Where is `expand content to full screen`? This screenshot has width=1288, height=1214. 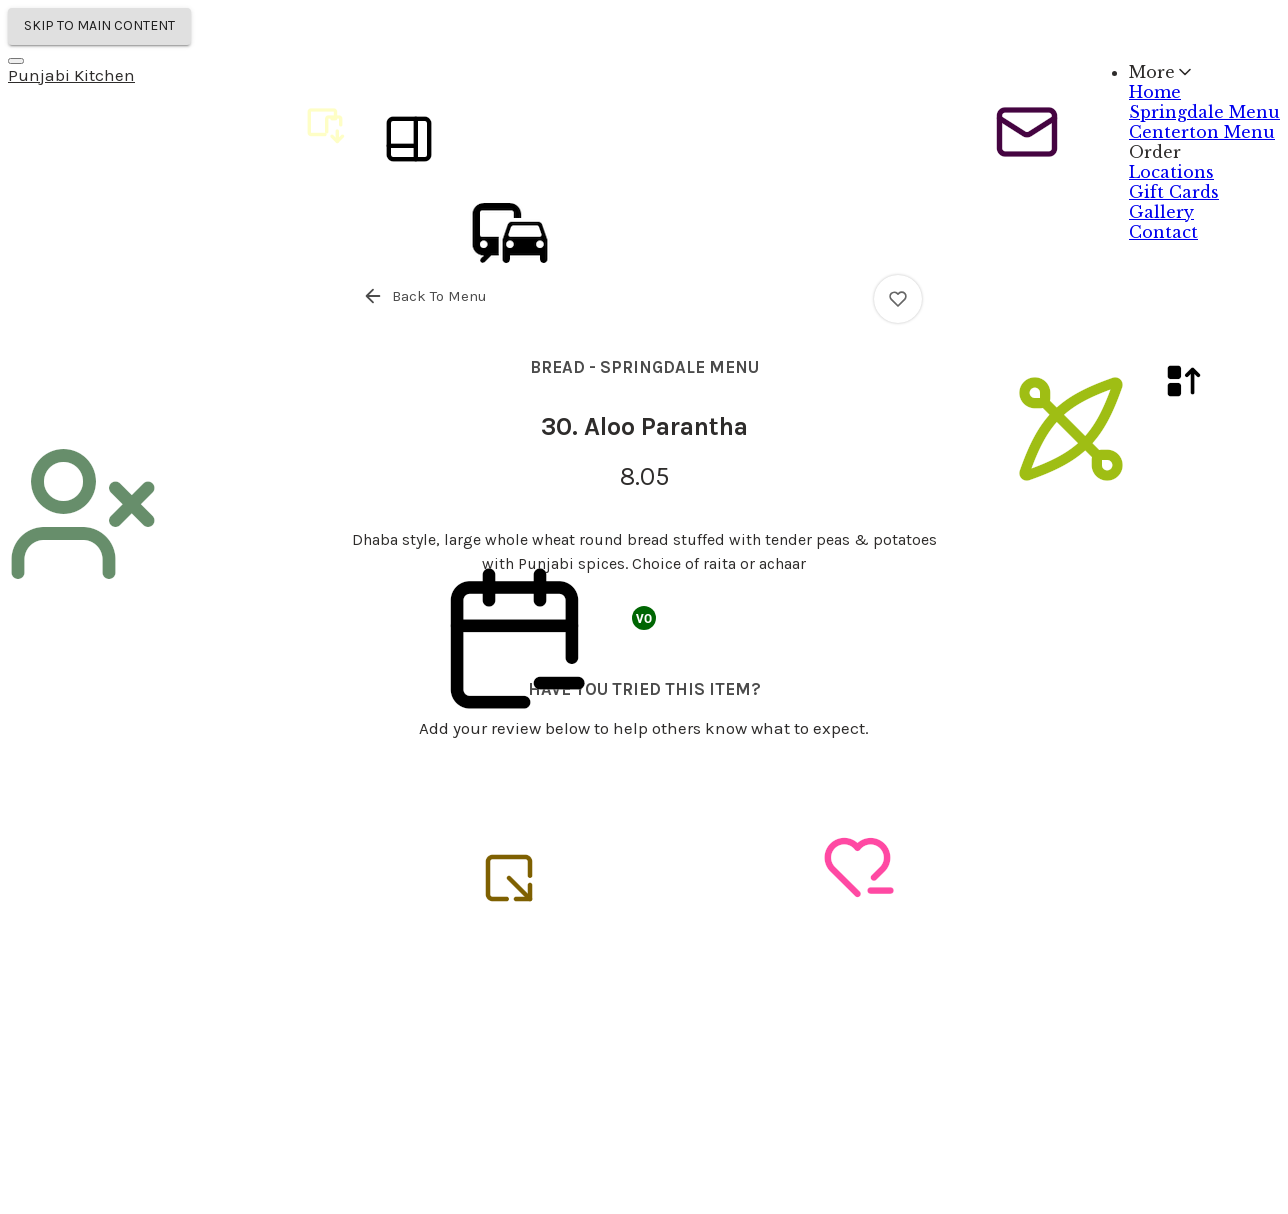
expand content to full screen is located at coordinates (509, 878).